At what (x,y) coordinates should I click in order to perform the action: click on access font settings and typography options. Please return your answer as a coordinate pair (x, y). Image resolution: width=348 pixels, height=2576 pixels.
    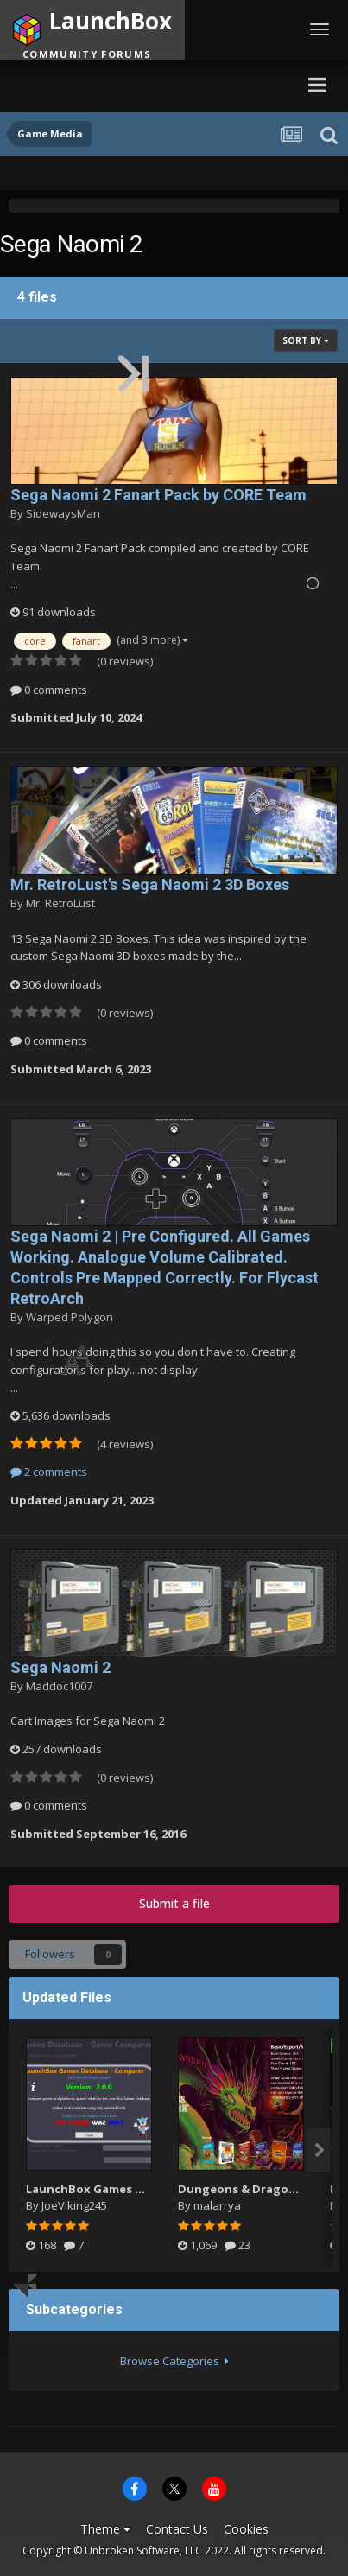
    Looking at the image, I should click on (77, 1361).